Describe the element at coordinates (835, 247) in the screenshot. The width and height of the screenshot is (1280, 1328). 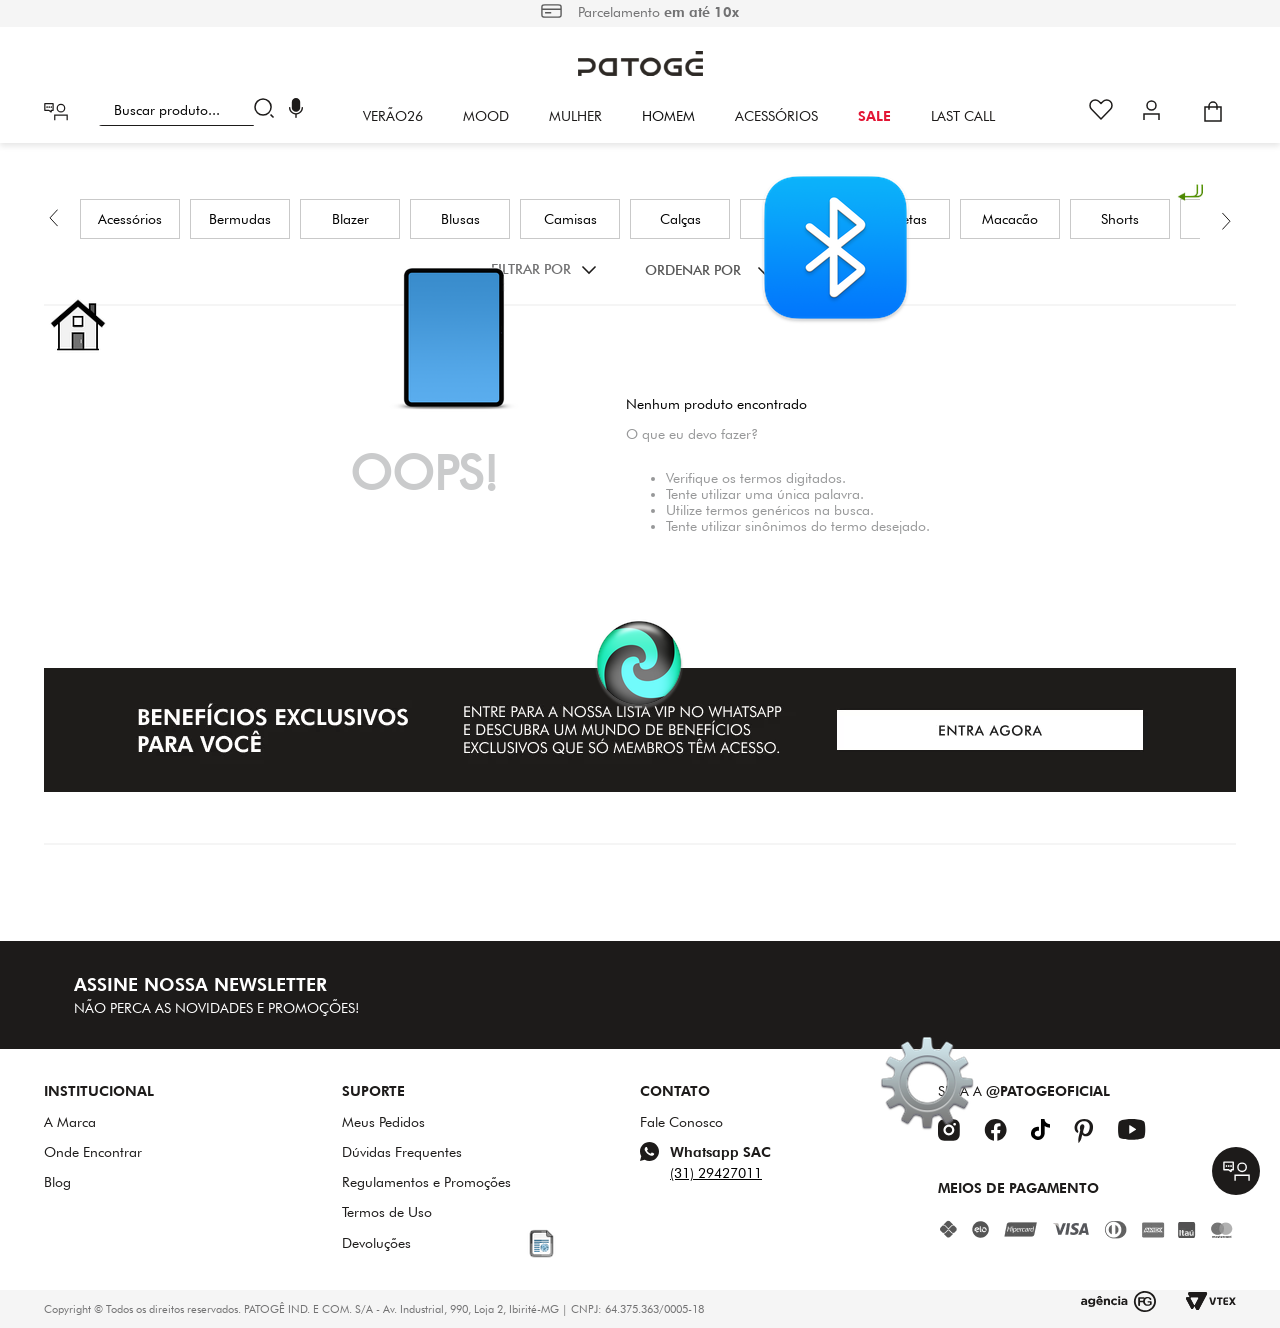
I see `toggle bluetooth connectivity on or off` at that location.